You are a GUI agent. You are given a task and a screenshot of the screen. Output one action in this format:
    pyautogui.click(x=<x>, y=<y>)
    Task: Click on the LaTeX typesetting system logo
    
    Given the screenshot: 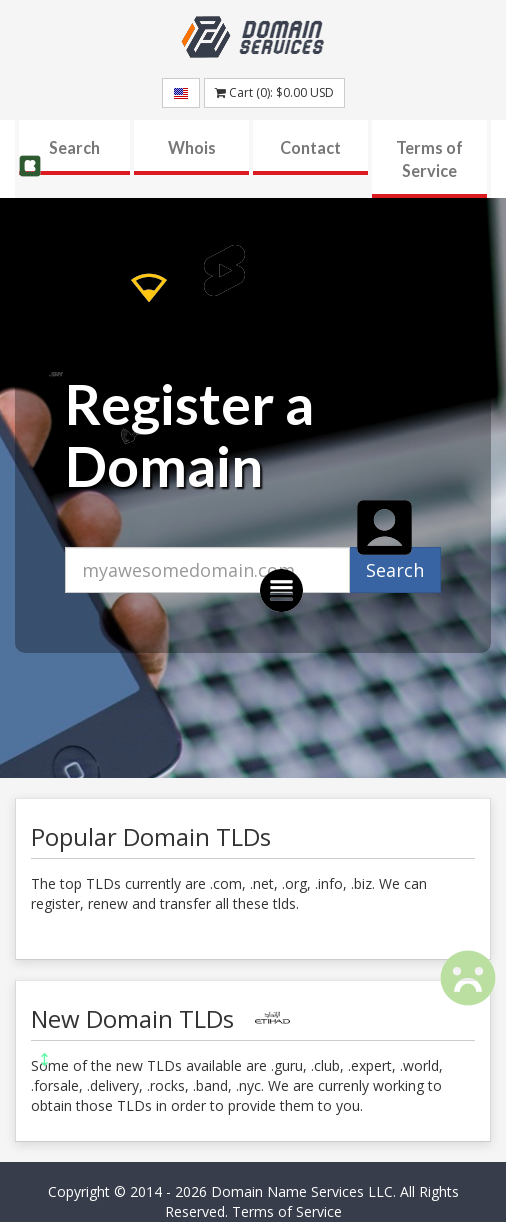 What is the action you would take?
    pyautogui.click(x=131, y=436)
    